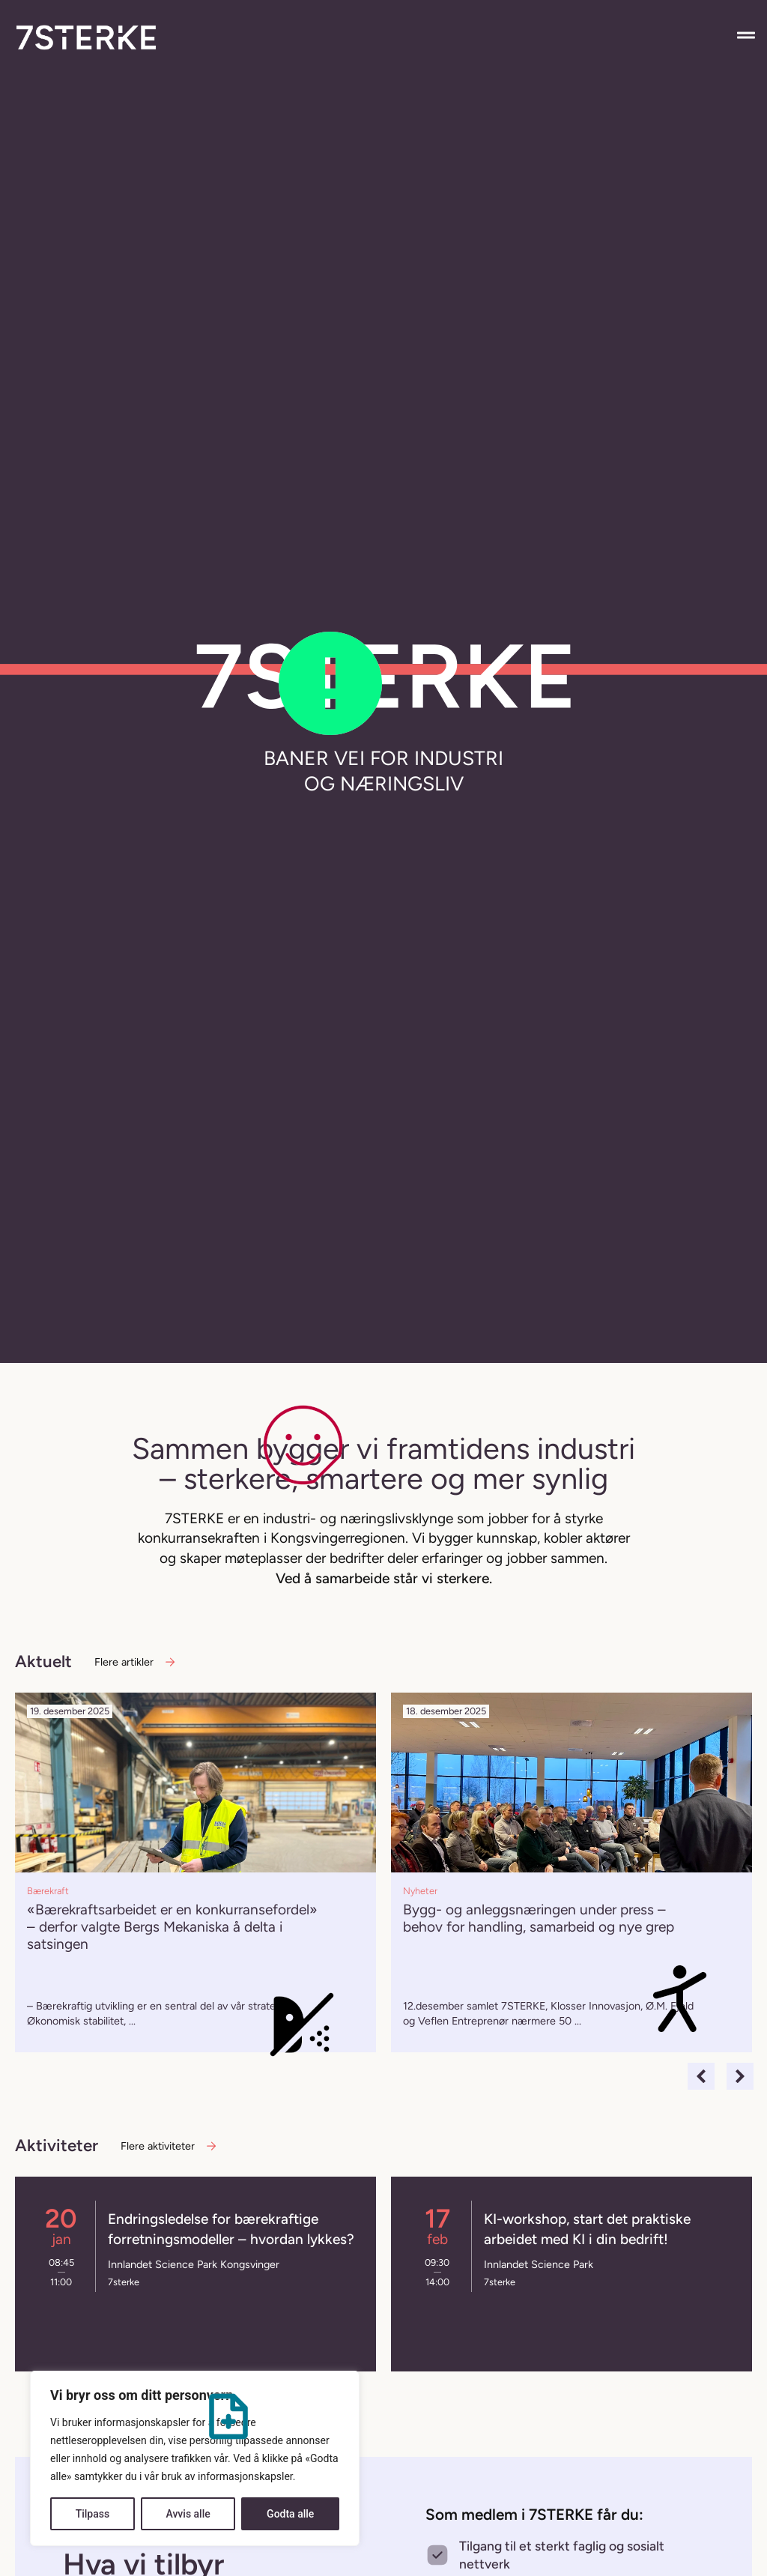 This screenshot has height=2576, width=767. Describe the element at coordinates (303, 1445) in the screenshot. I see `add a sticker to your message` at that location.